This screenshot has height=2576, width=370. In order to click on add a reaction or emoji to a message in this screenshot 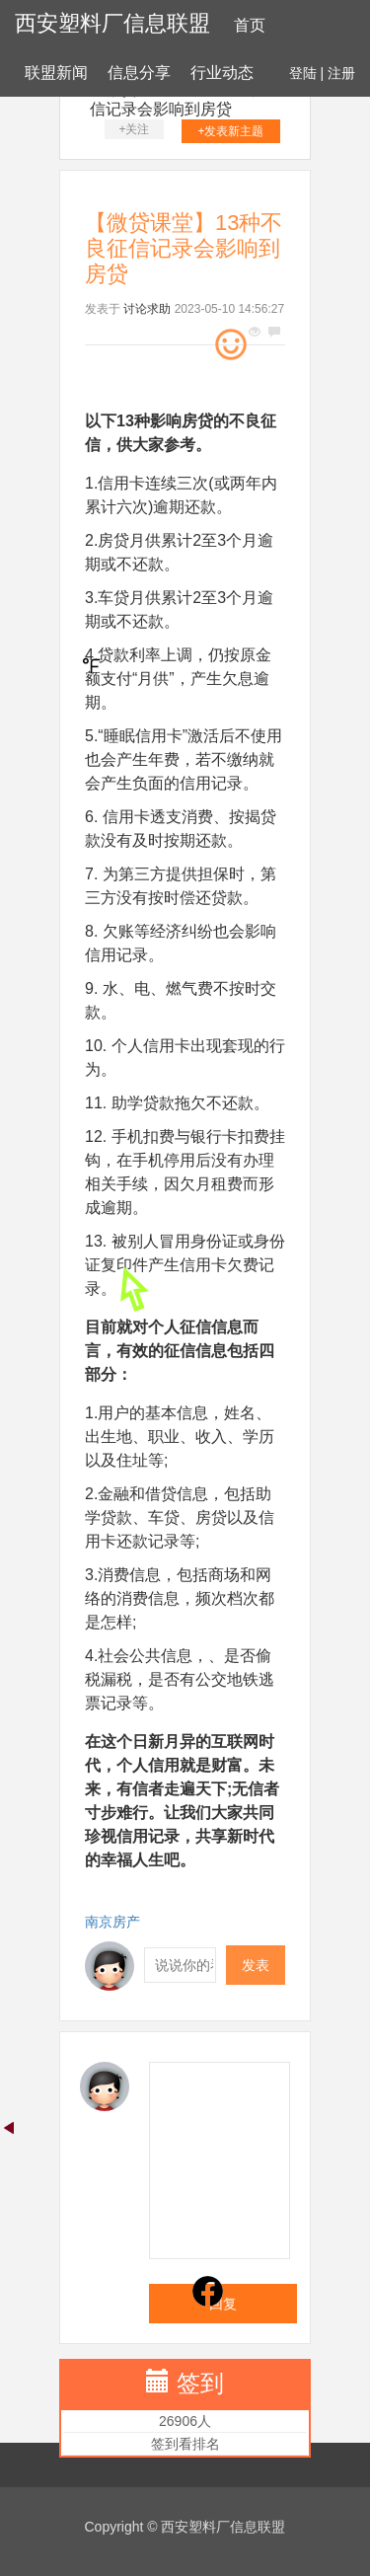, I will do `click(231, 344)`.